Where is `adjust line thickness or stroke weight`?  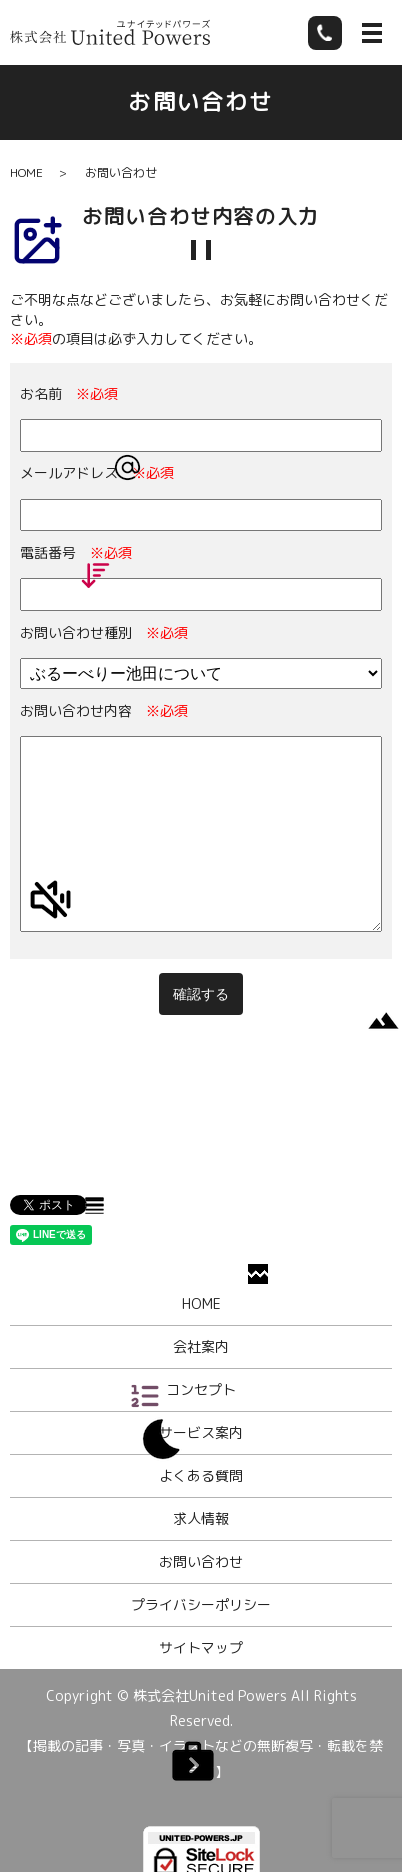 adjust line thickness or stroke weight is located at coordinates (94, 1205).